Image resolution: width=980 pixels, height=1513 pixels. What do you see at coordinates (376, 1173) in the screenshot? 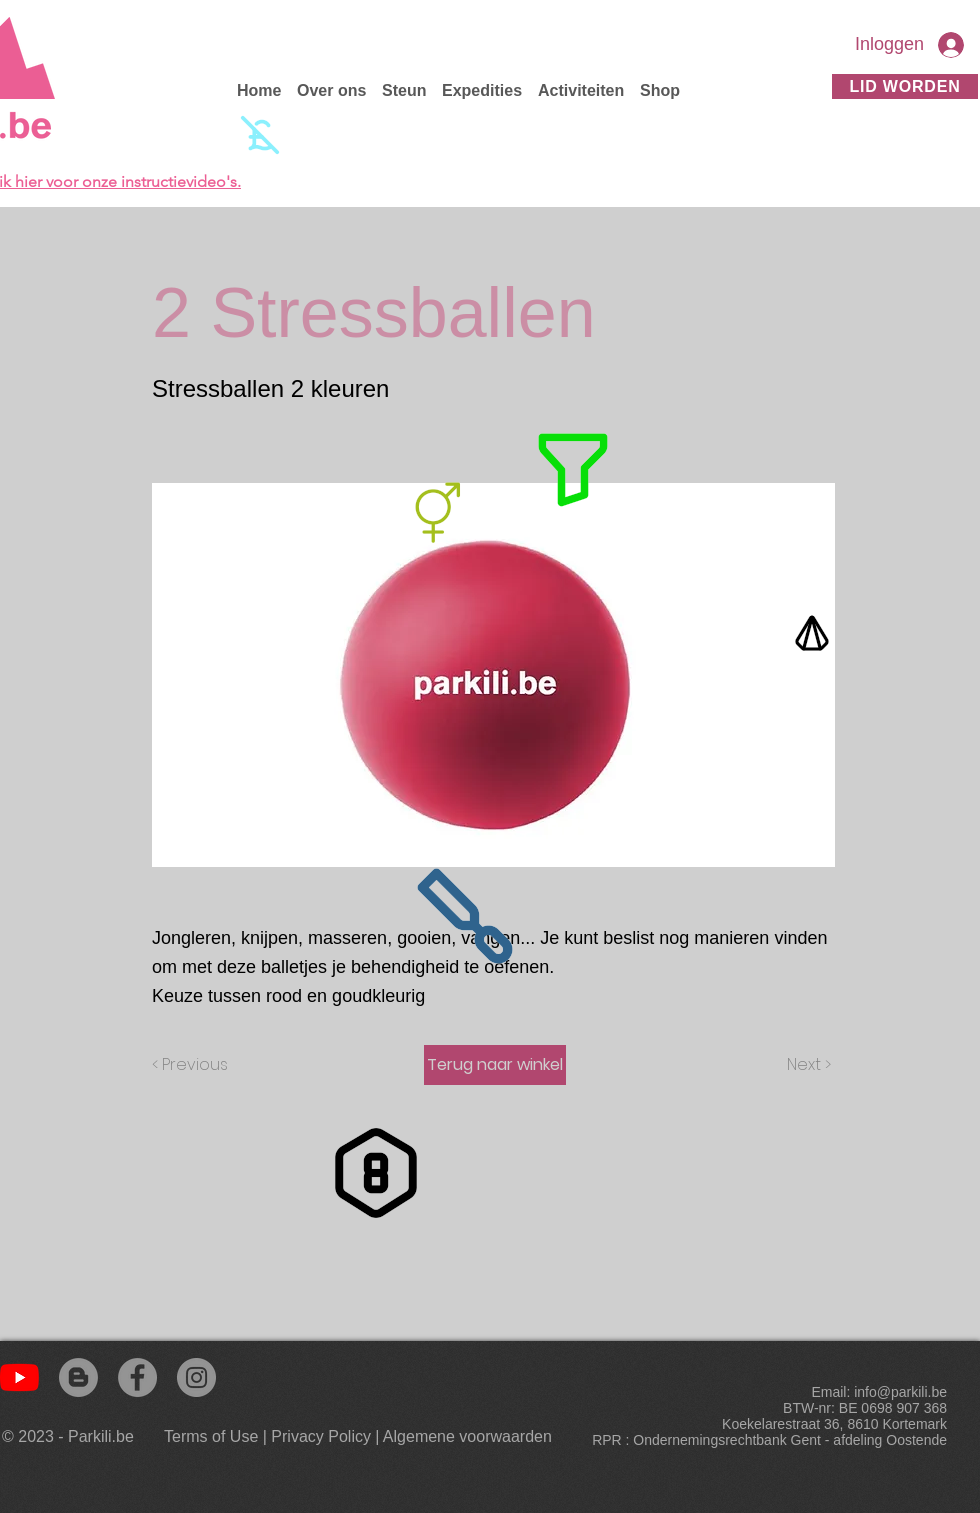
I see `indicates step 8 in a multi-step process` at bounding box center [376, 1173].